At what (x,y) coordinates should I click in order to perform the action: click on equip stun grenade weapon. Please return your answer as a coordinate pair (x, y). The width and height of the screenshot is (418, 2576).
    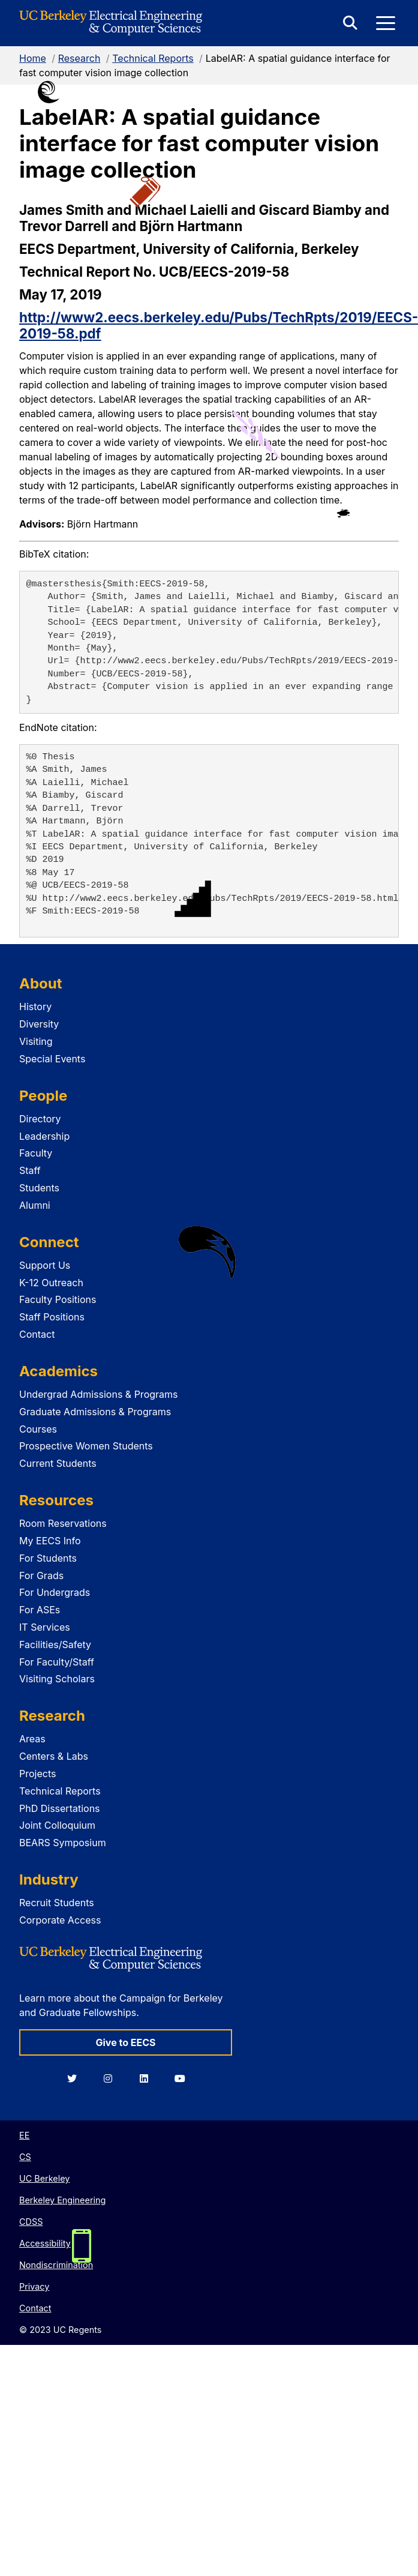
    Looking at the image, I should click on (145, 192).